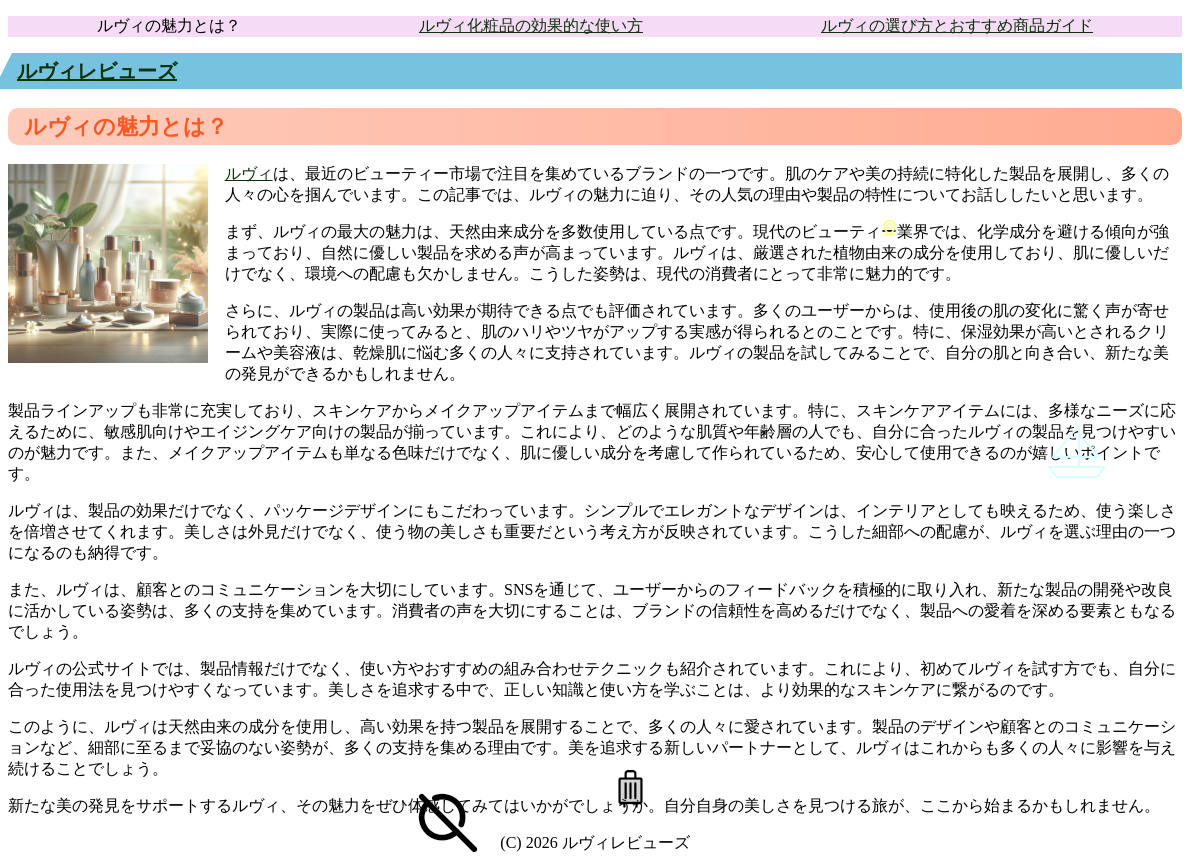 The image size is (1190, 862). What do you see at coordinates (889, 227) in the screenshot?
I see `view location on map` at bounding box center [889, 227].